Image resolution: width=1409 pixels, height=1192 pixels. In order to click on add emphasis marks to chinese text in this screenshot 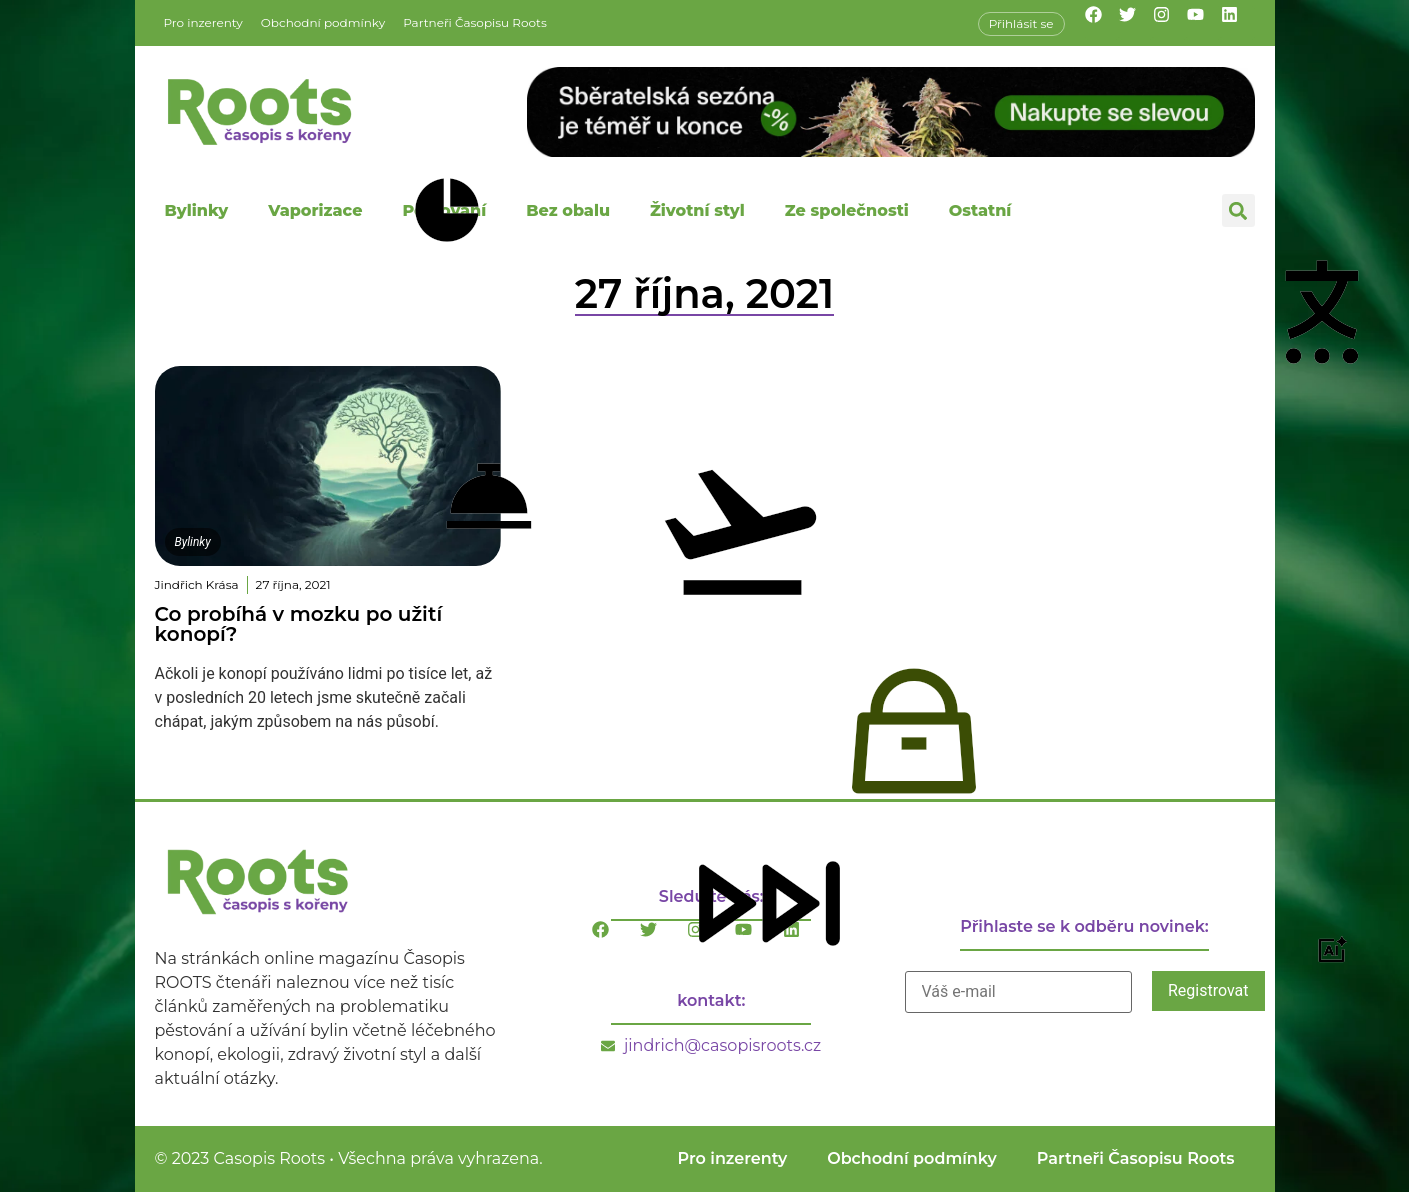, I will do `click(1322, 312)`.